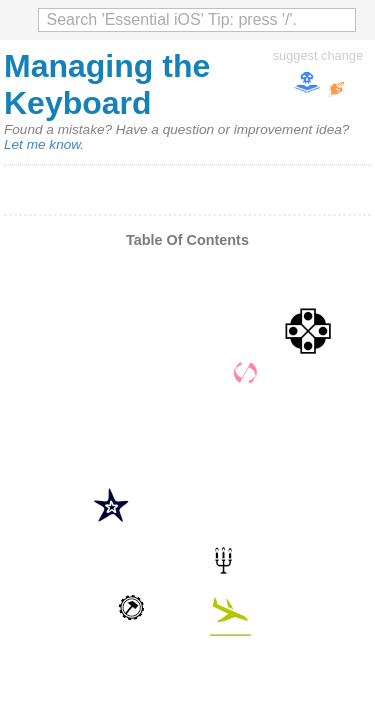  Describe the element at coordinates (307, 83) in the screenshot. I see `view death note or cursed book item in game inventory` at that location.